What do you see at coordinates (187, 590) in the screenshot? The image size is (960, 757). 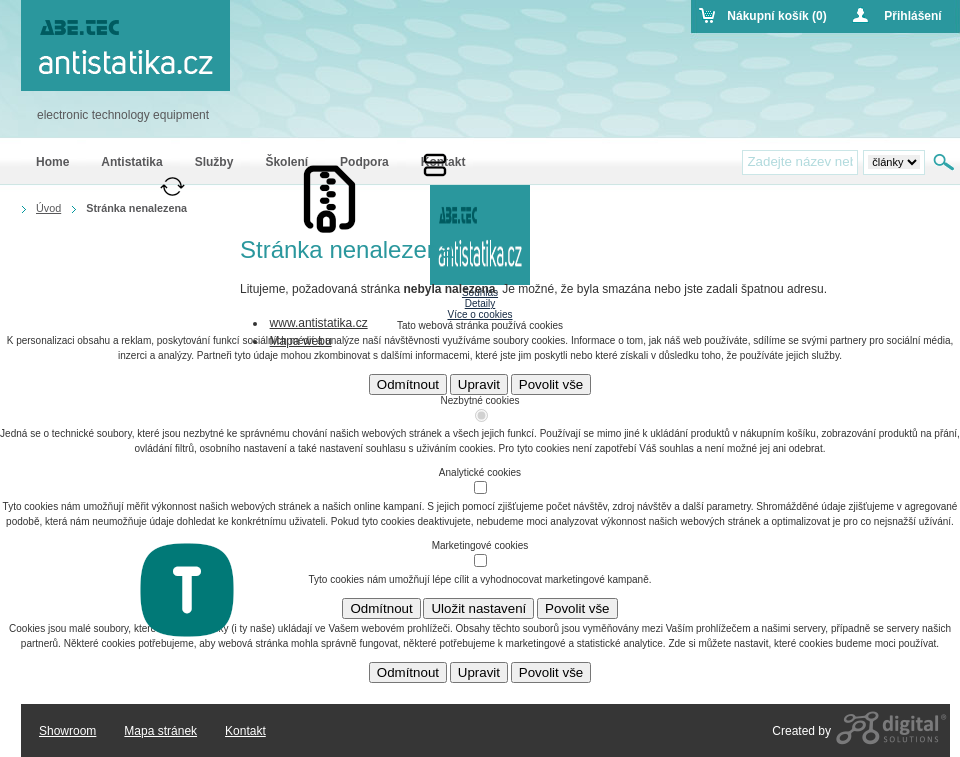 I see `text formatting or typography tool` at bounding box center [187, 590].